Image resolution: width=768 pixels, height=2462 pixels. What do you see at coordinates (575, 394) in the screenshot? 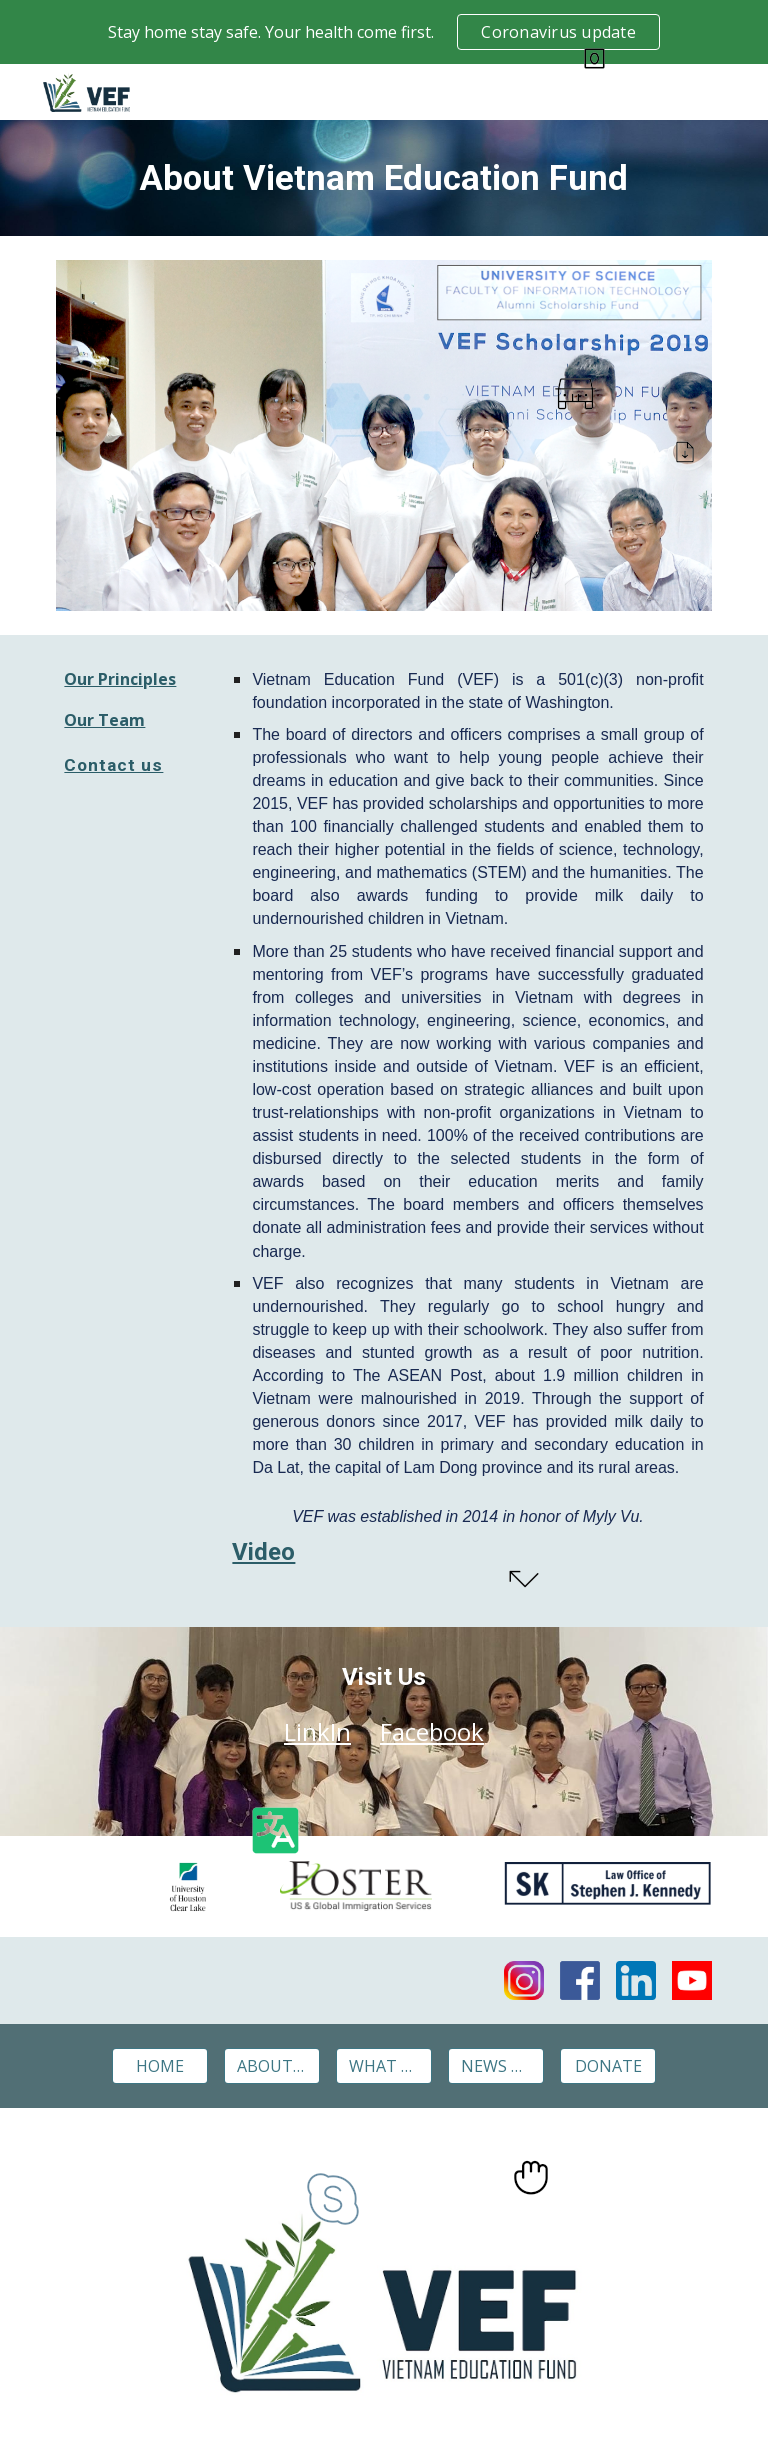
I see `select off-road or adventure vehicle type` at bounding box center [575, 394].